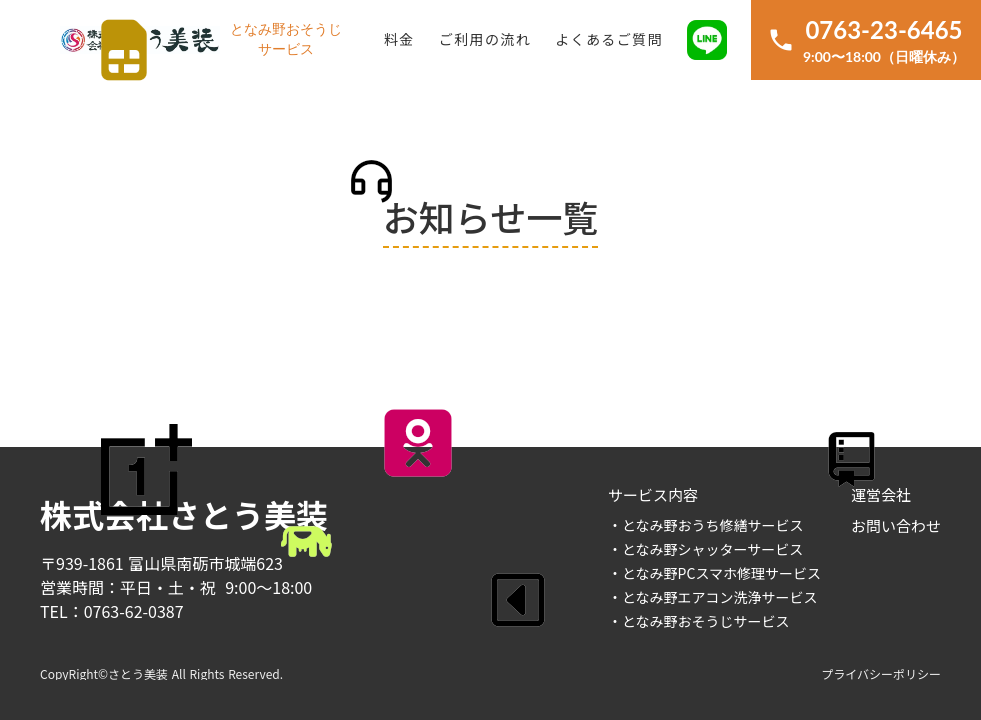  Describe the element at coordinates (518, 600) in the screenshot. I see `navigate to the previous item or screen` at that location.